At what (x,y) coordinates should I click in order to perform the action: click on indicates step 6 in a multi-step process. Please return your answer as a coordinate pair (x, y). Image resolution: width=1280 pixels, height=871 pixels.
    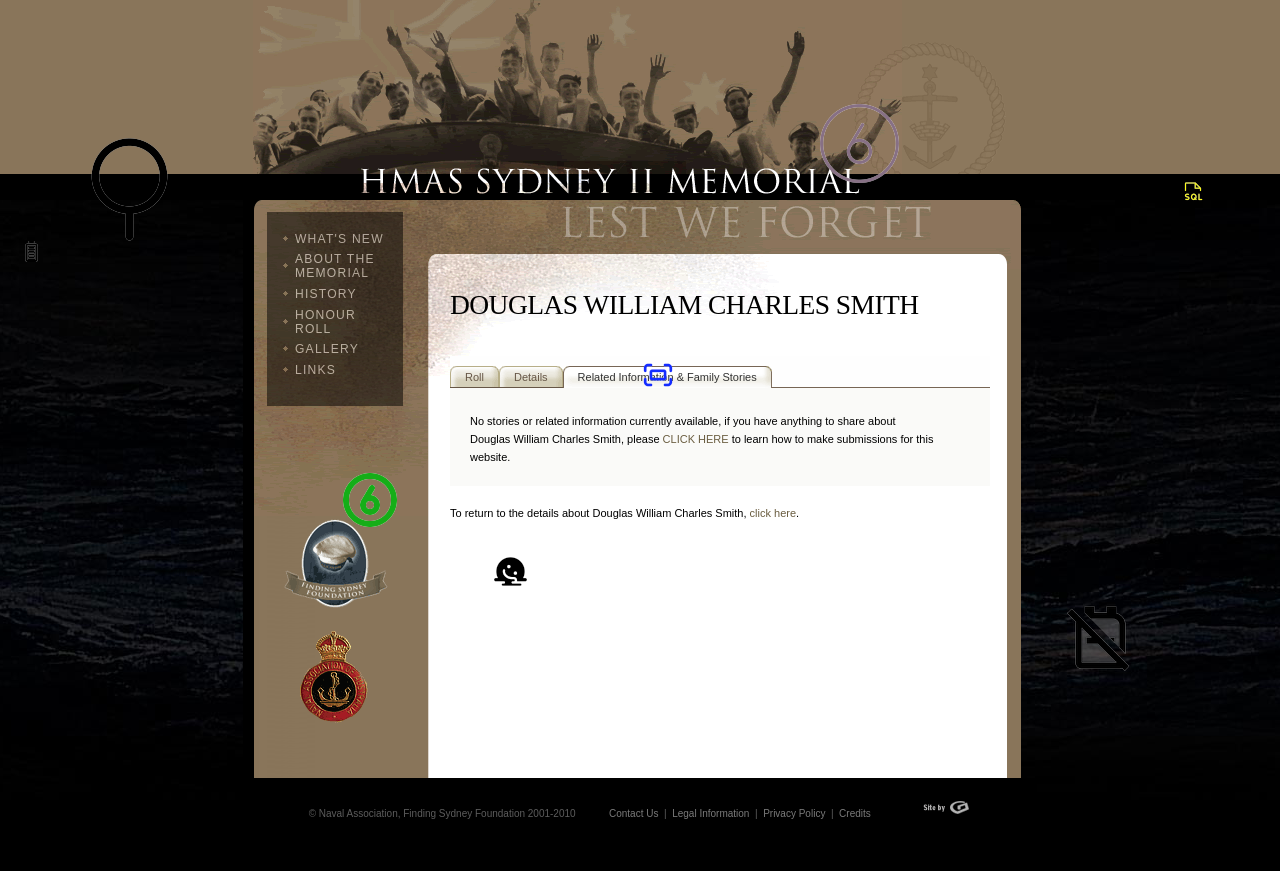
    Looking at the image, I should click on (859, 143).